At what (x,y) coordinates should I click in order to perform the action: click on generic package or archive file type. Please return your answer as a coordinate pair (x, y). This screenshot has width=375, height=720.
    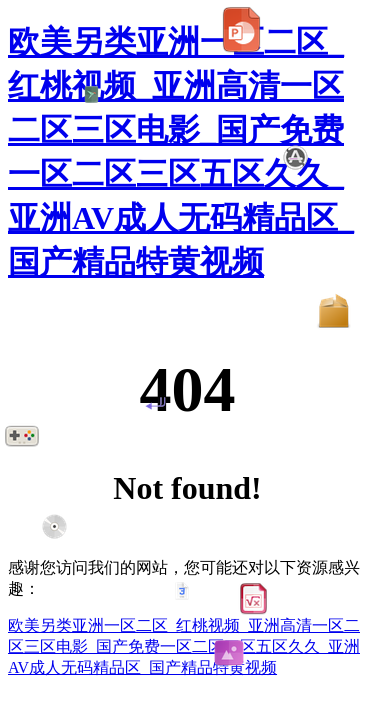
    Looking at the image, I should click on (333, 311).